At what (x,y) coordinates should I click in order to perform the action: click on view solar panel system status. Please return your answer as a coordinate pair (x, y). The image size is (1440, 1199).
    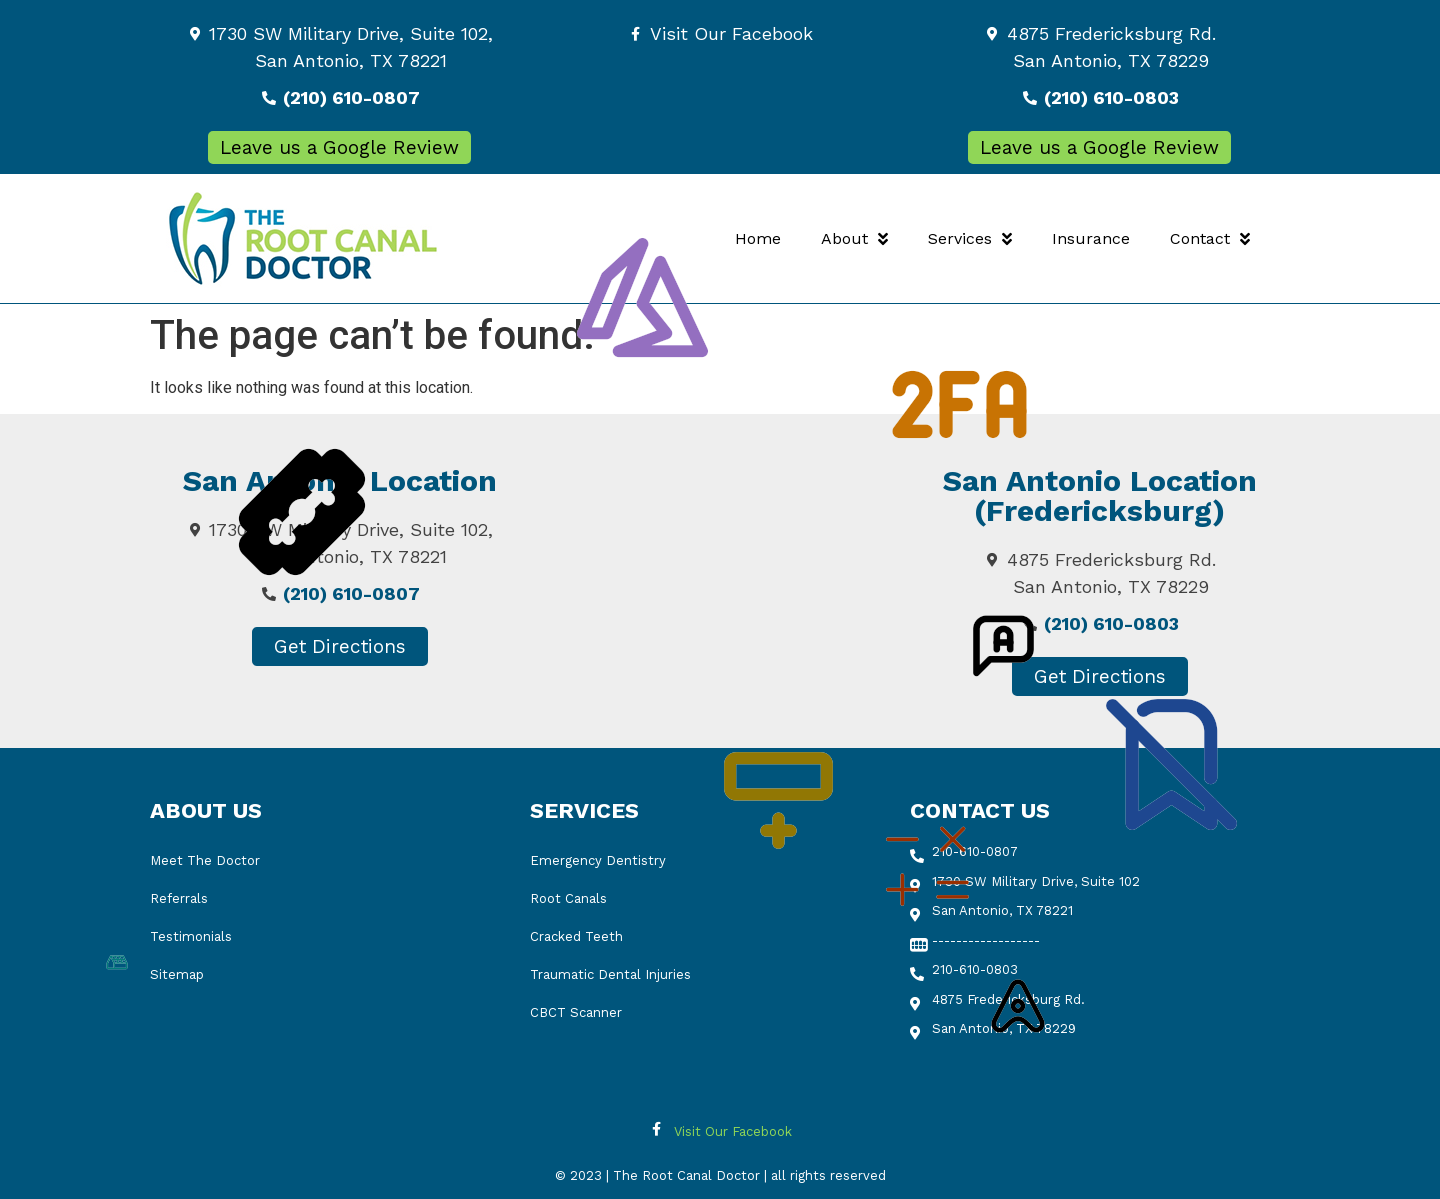
    Looking at the image, I should click on (117, 963).